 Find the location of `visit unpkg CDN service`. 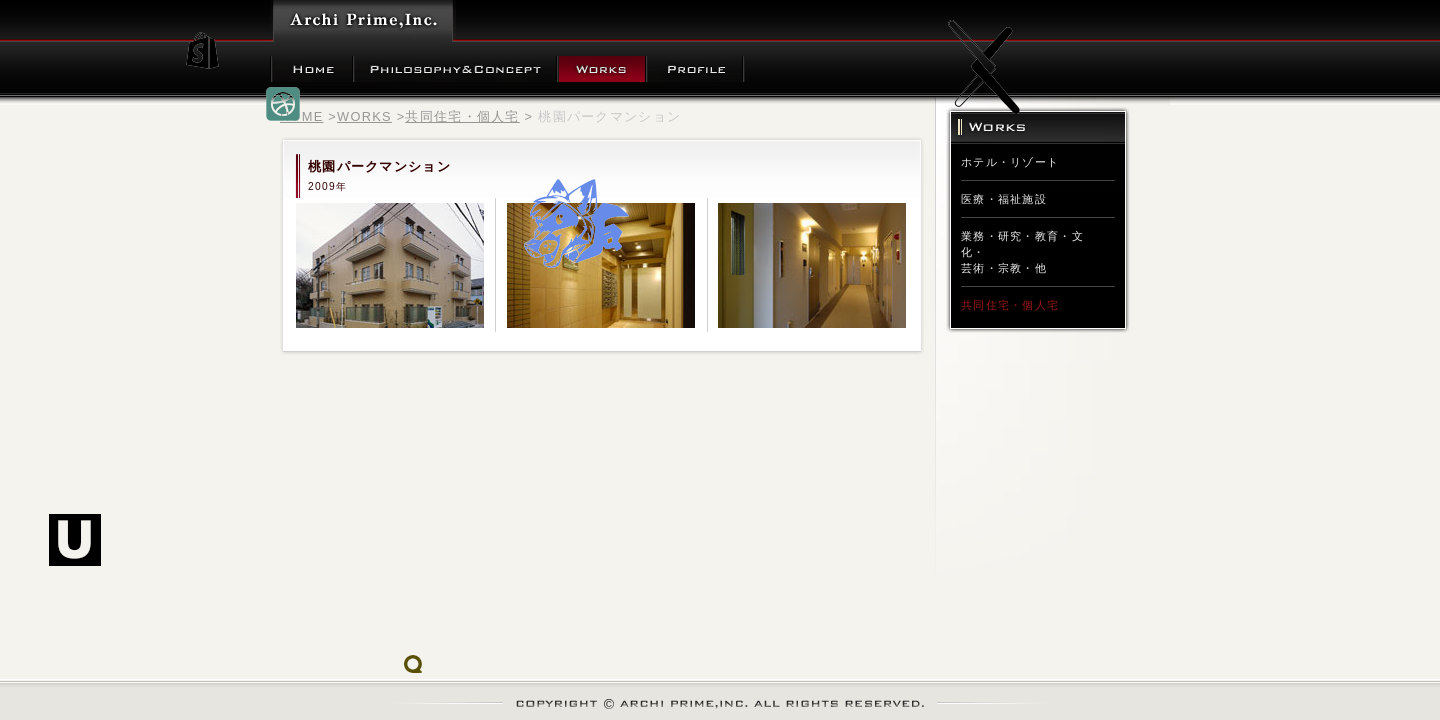

visit unpkg CDN service is located at coordinates (75, 540).